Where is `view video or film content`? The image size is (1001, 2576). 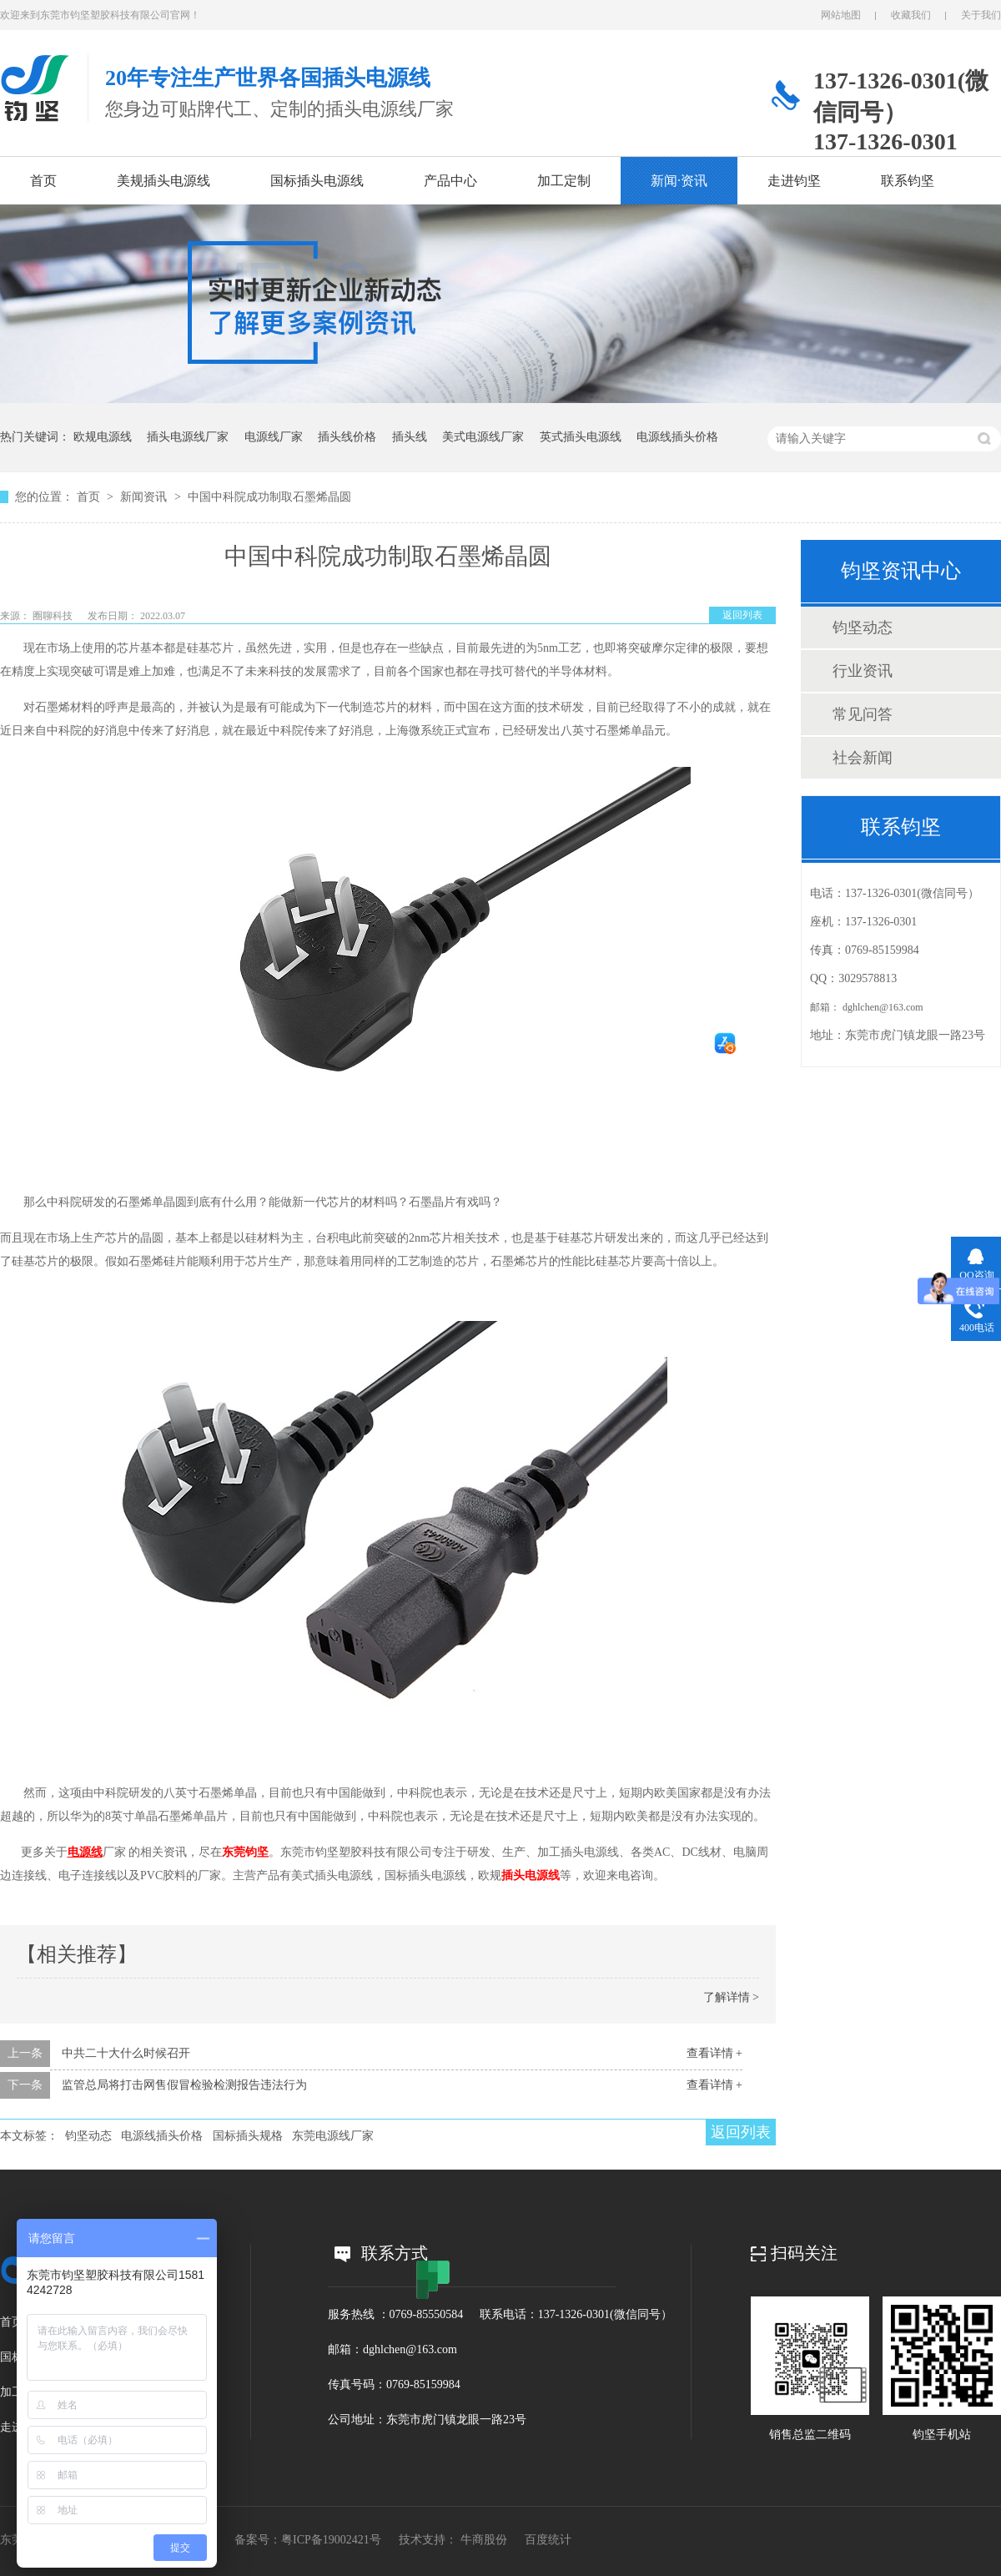 view video or film content is located at coordinates (843, 2391).